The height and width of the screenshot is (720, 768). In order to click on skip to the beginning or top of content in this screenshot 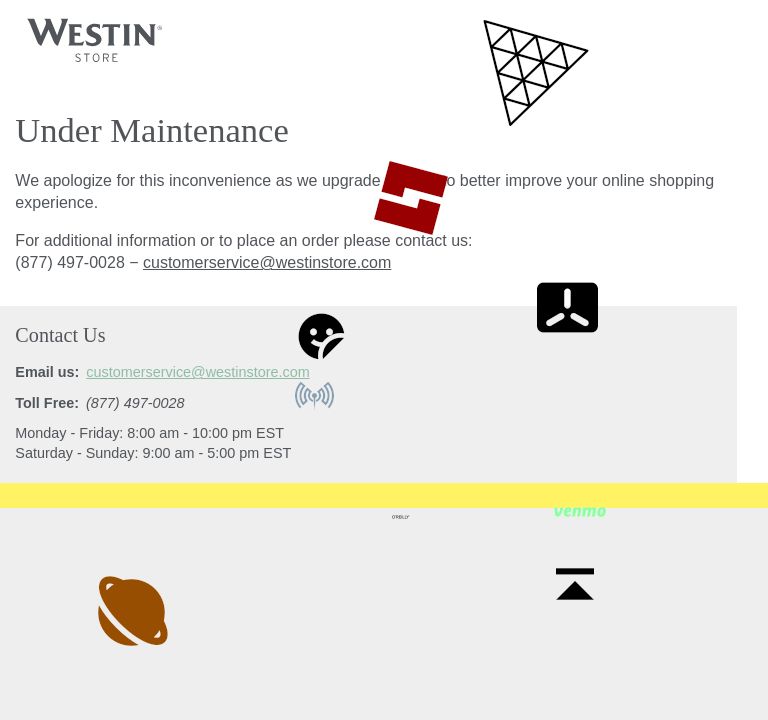, I will do `click(575, 584)`.